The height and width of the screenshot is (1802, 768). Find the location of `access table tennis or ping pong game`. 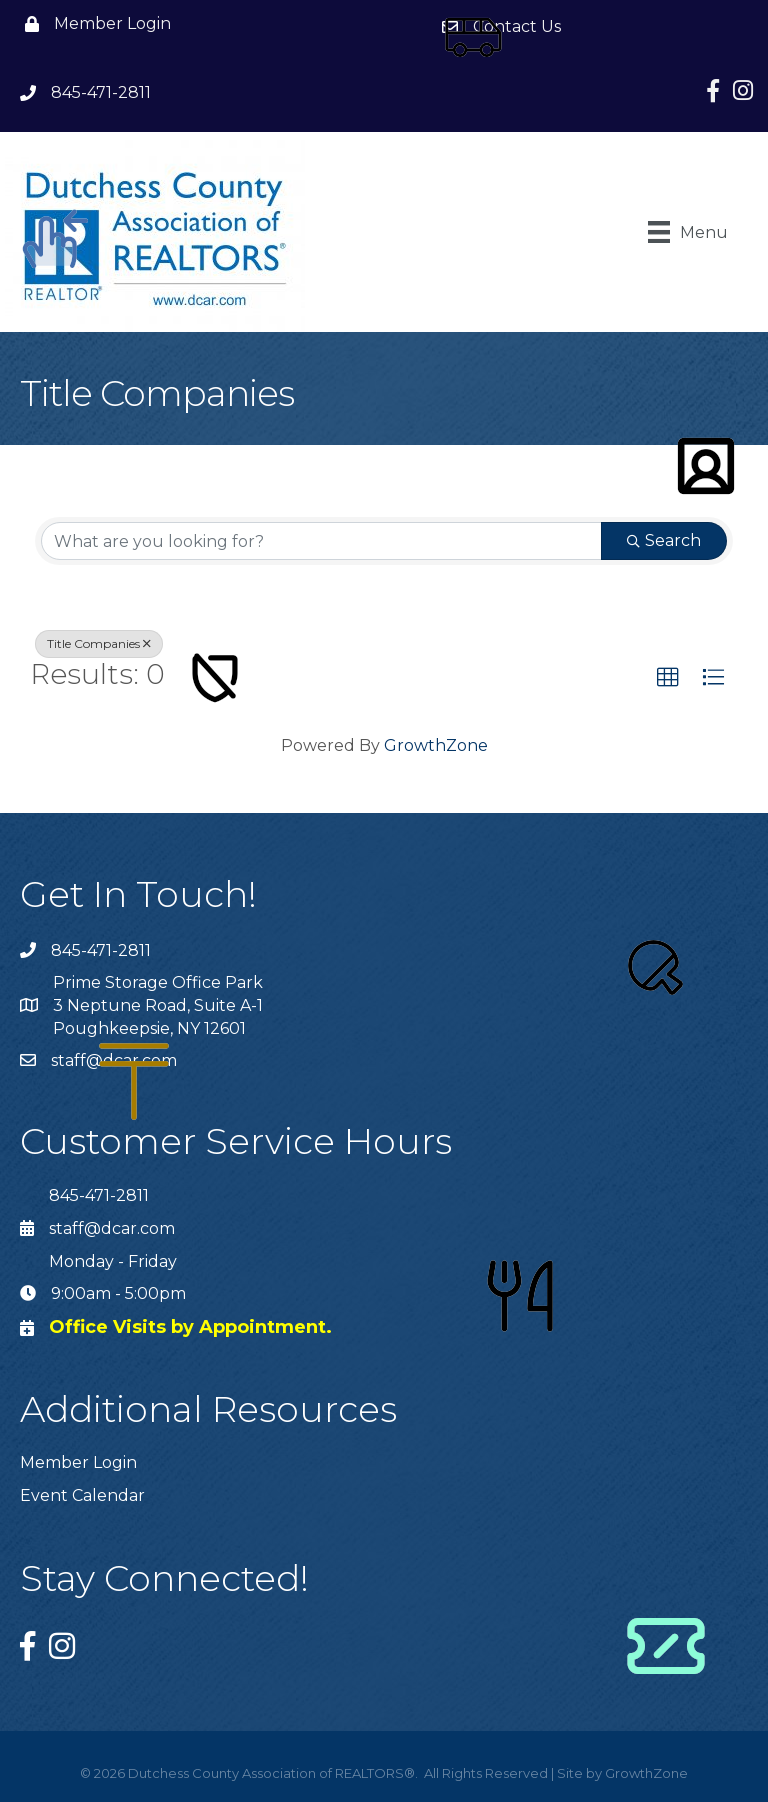

access table tennis or ping pong game is located at coordinates (654, 966).